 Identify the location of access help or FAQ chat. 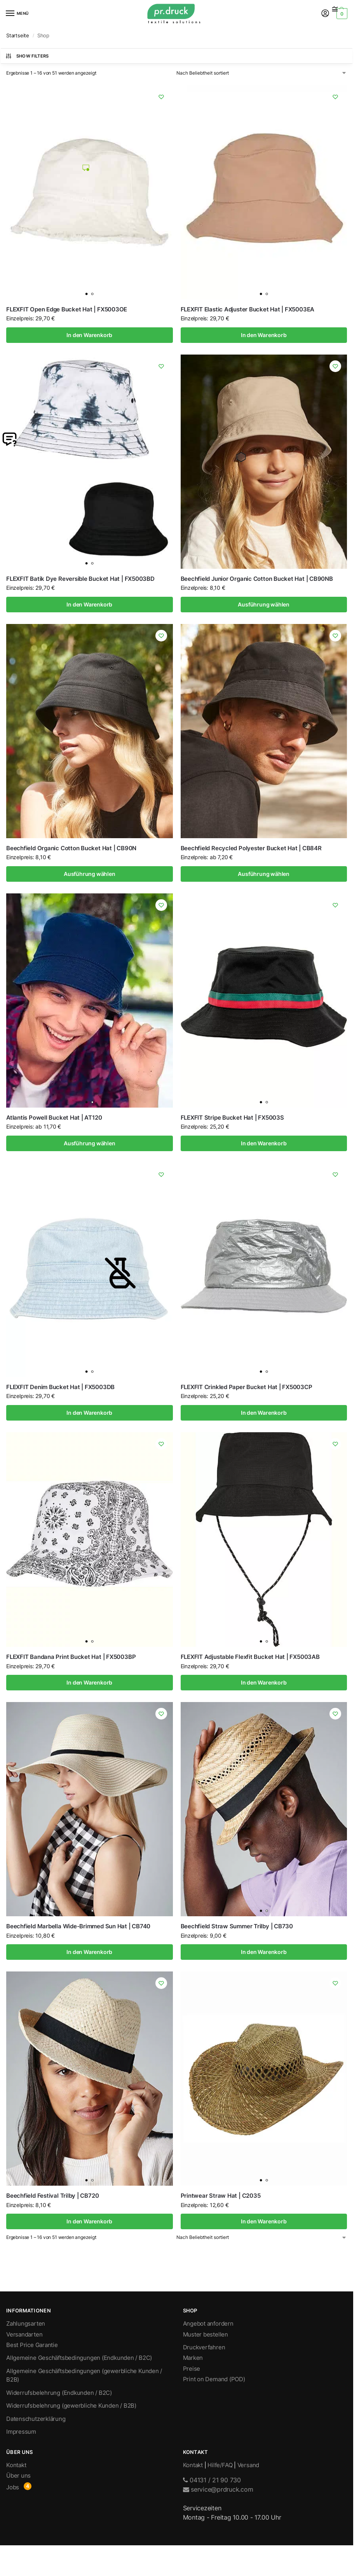
(9, 439).